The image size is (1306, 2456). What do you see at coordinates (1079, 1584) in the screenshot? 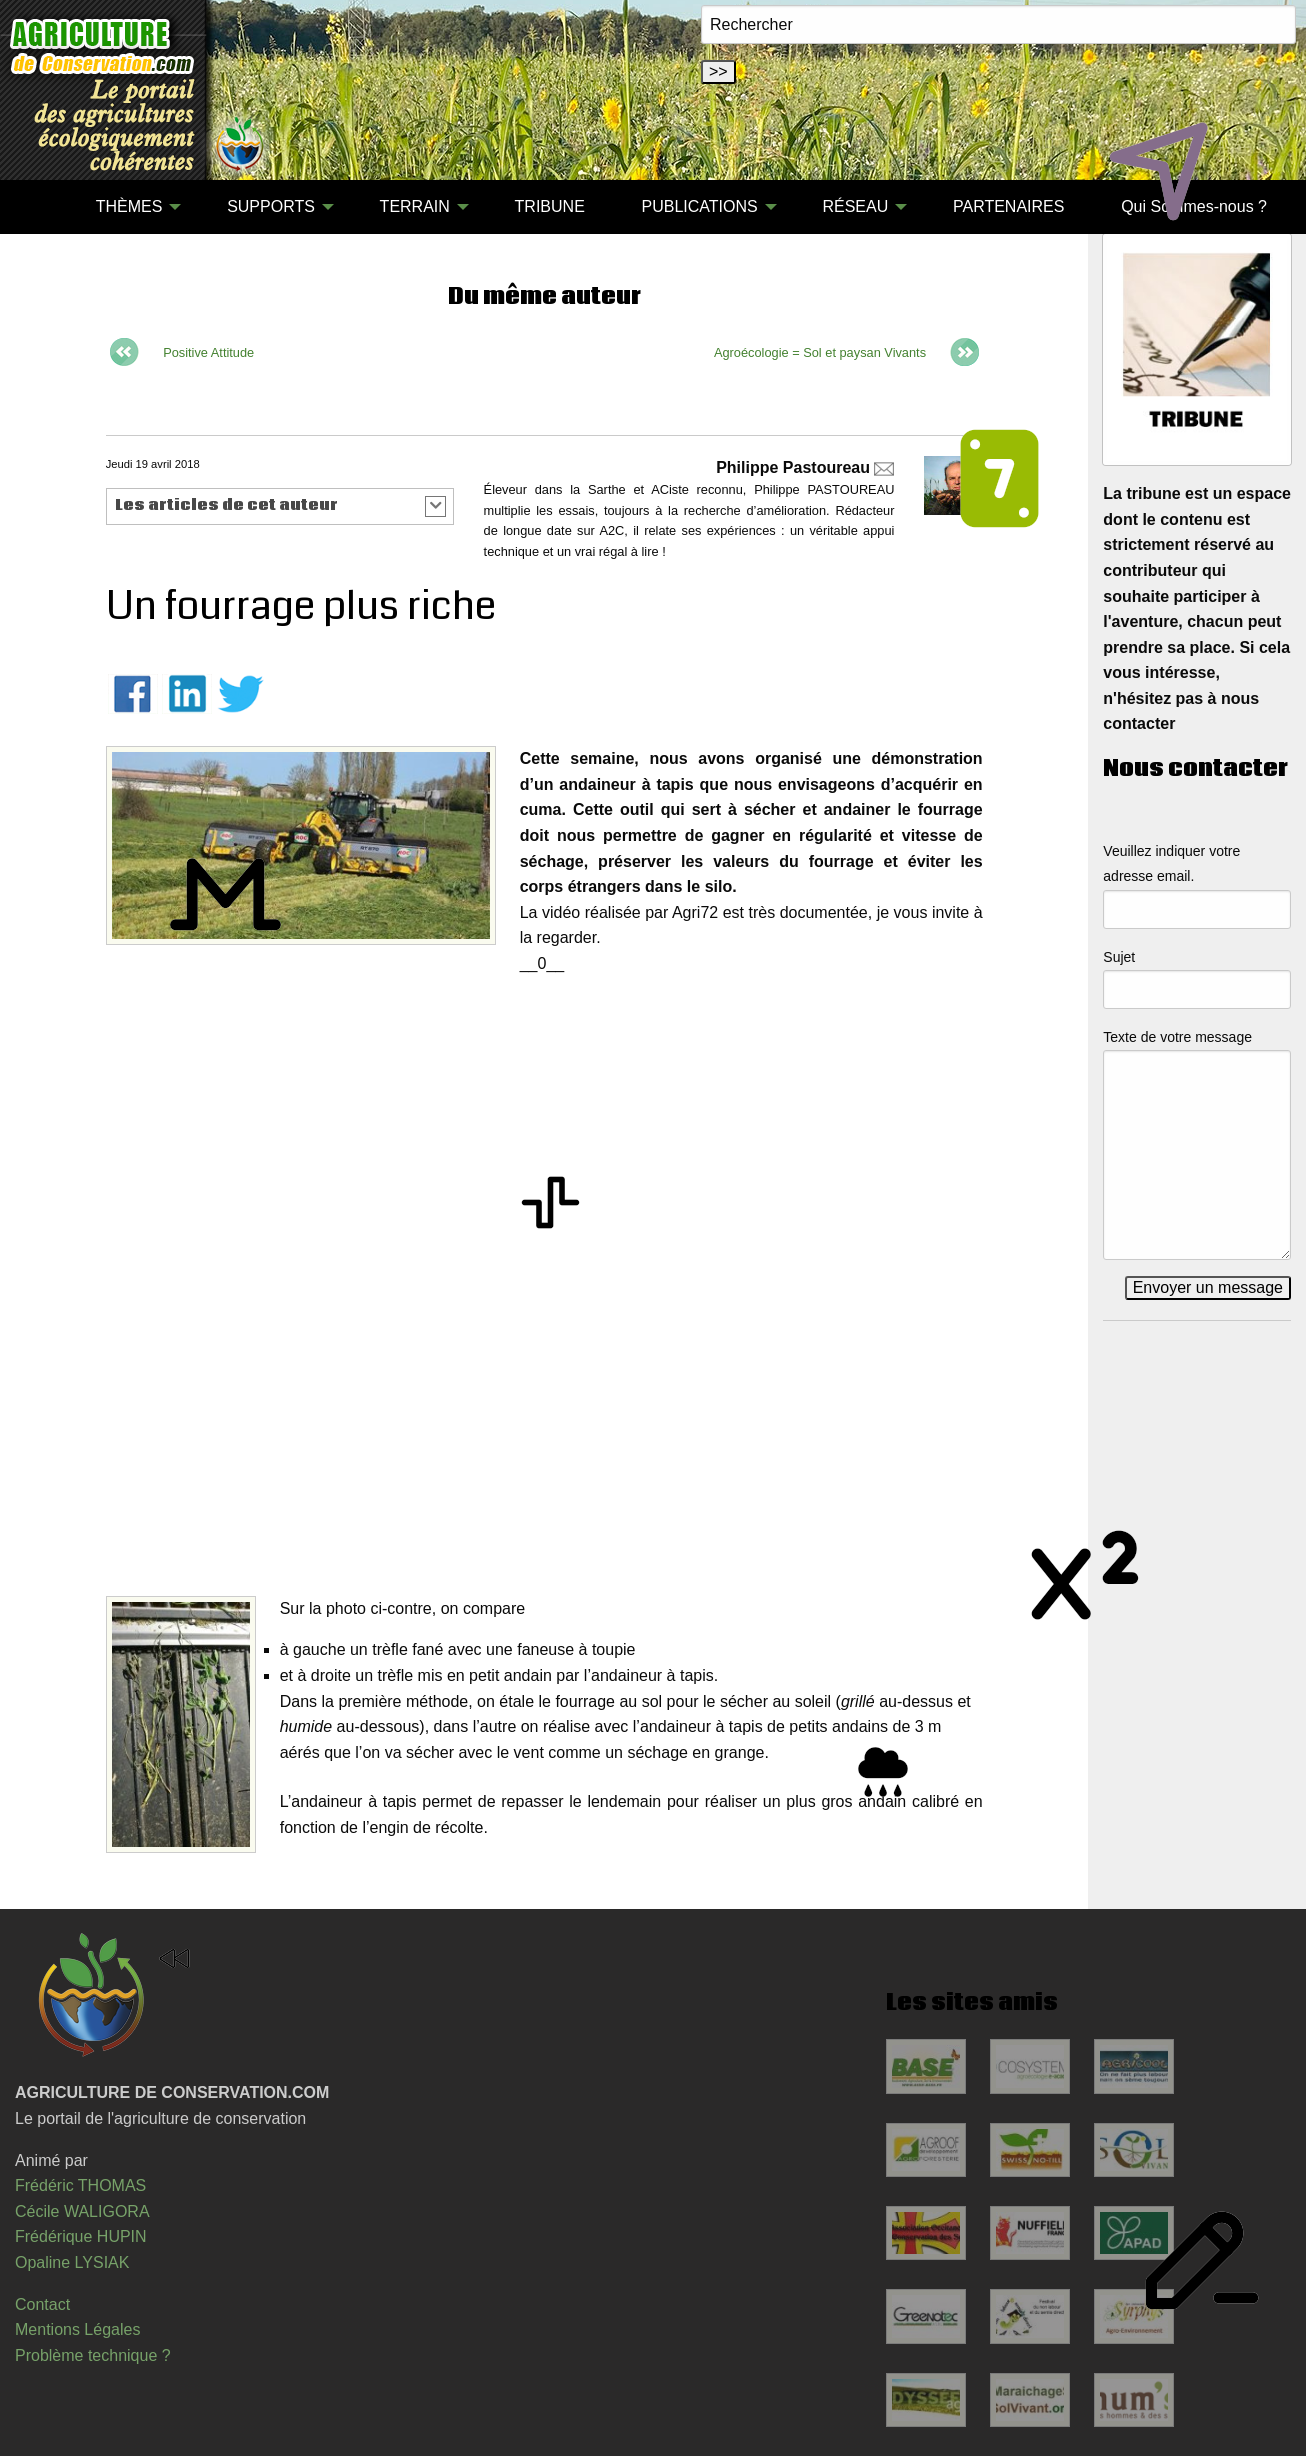
I see `apply superscript formatting to selected text` at bounding box center [1079, 1584].